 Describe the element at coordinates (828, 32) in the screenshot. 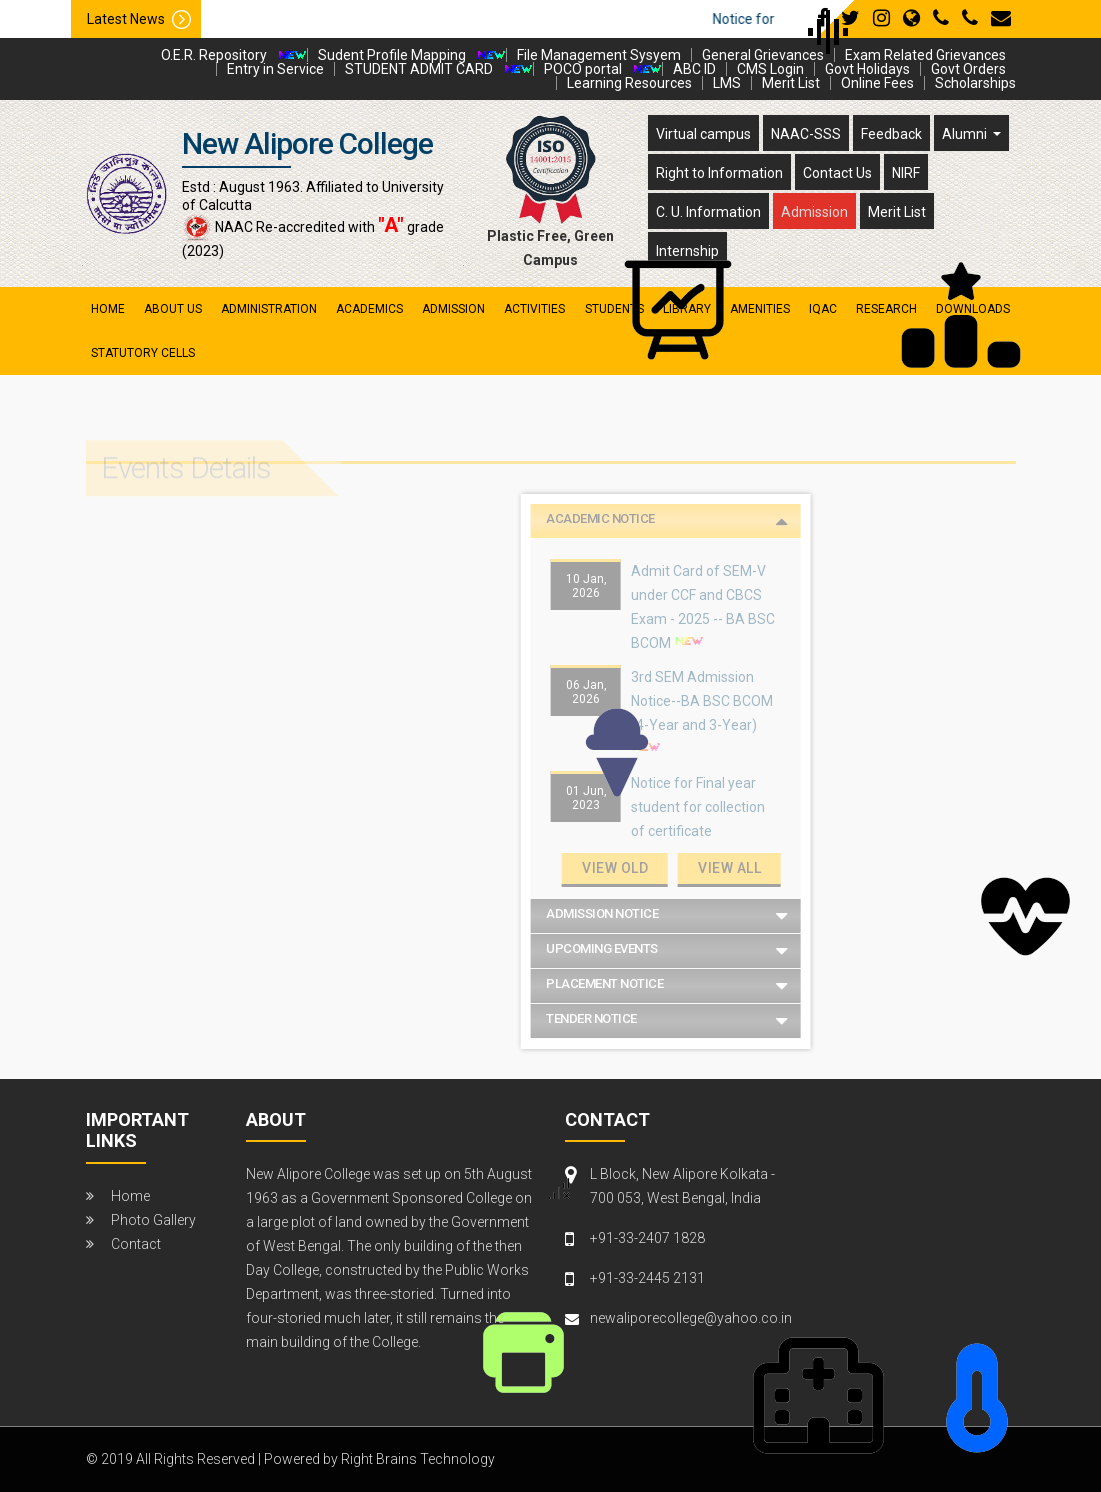

I see `access audio equalizer settings` at that location.